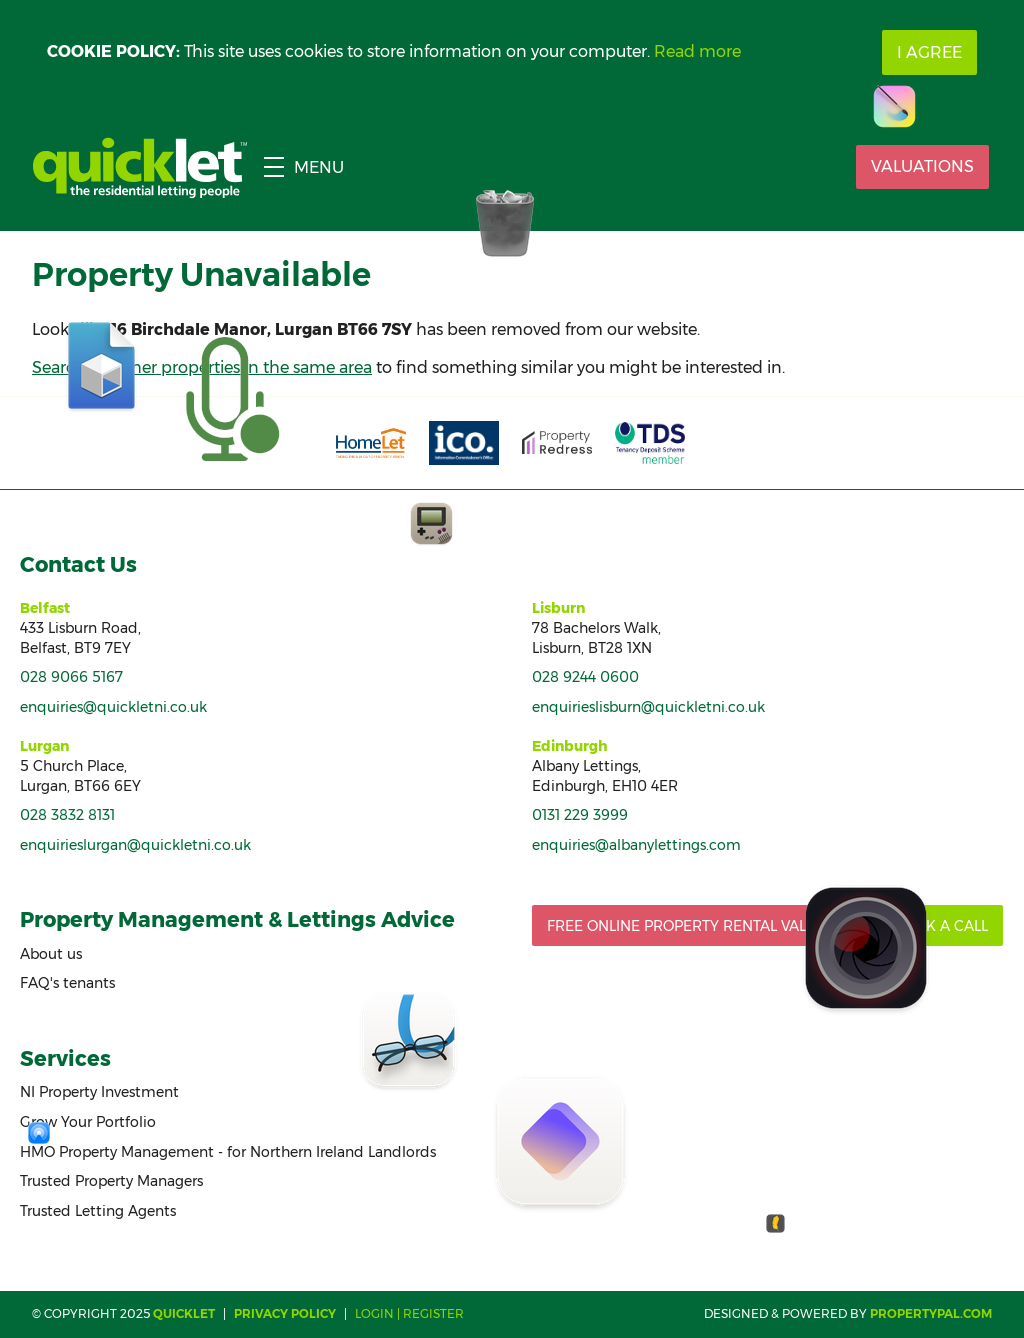 The width and height of the screenshot is (1024, 1338). Describe the element at coordinates (101, 365) in the screenshot. I see `flatpak application reference file` at that location.